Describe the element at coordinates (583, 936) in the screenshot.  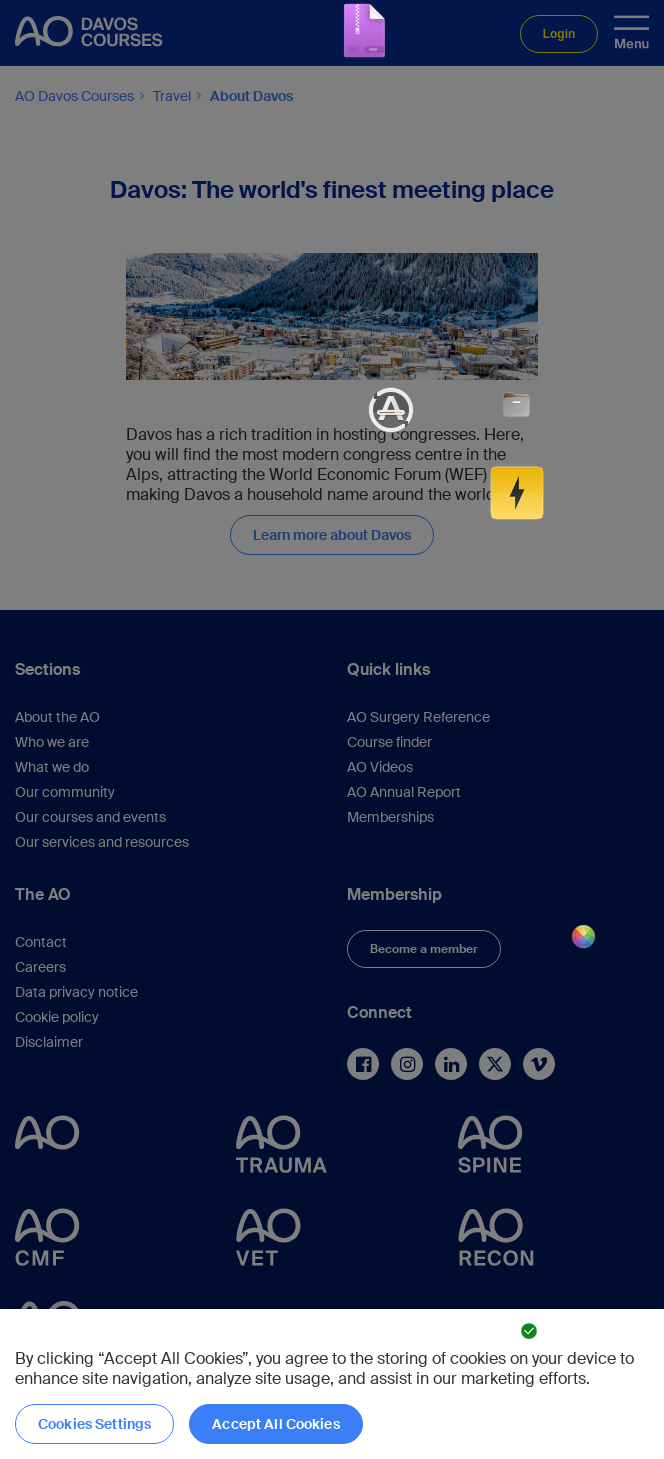
I see `open color picker tool` at that location.